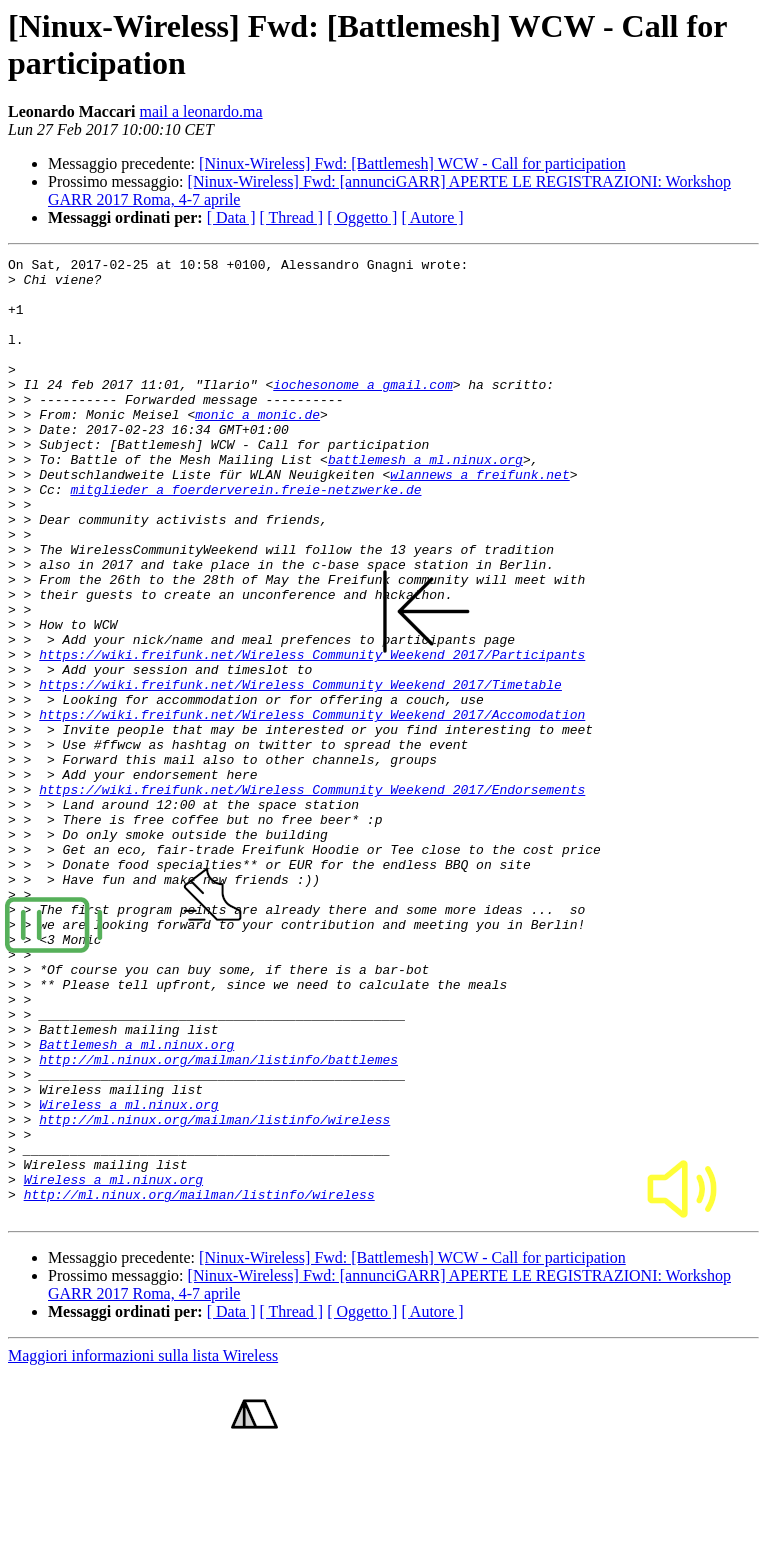 The width and height of the screenshot is (767, 1565). I want to click on adjust audio volume to medium level, so click(682, 1189).